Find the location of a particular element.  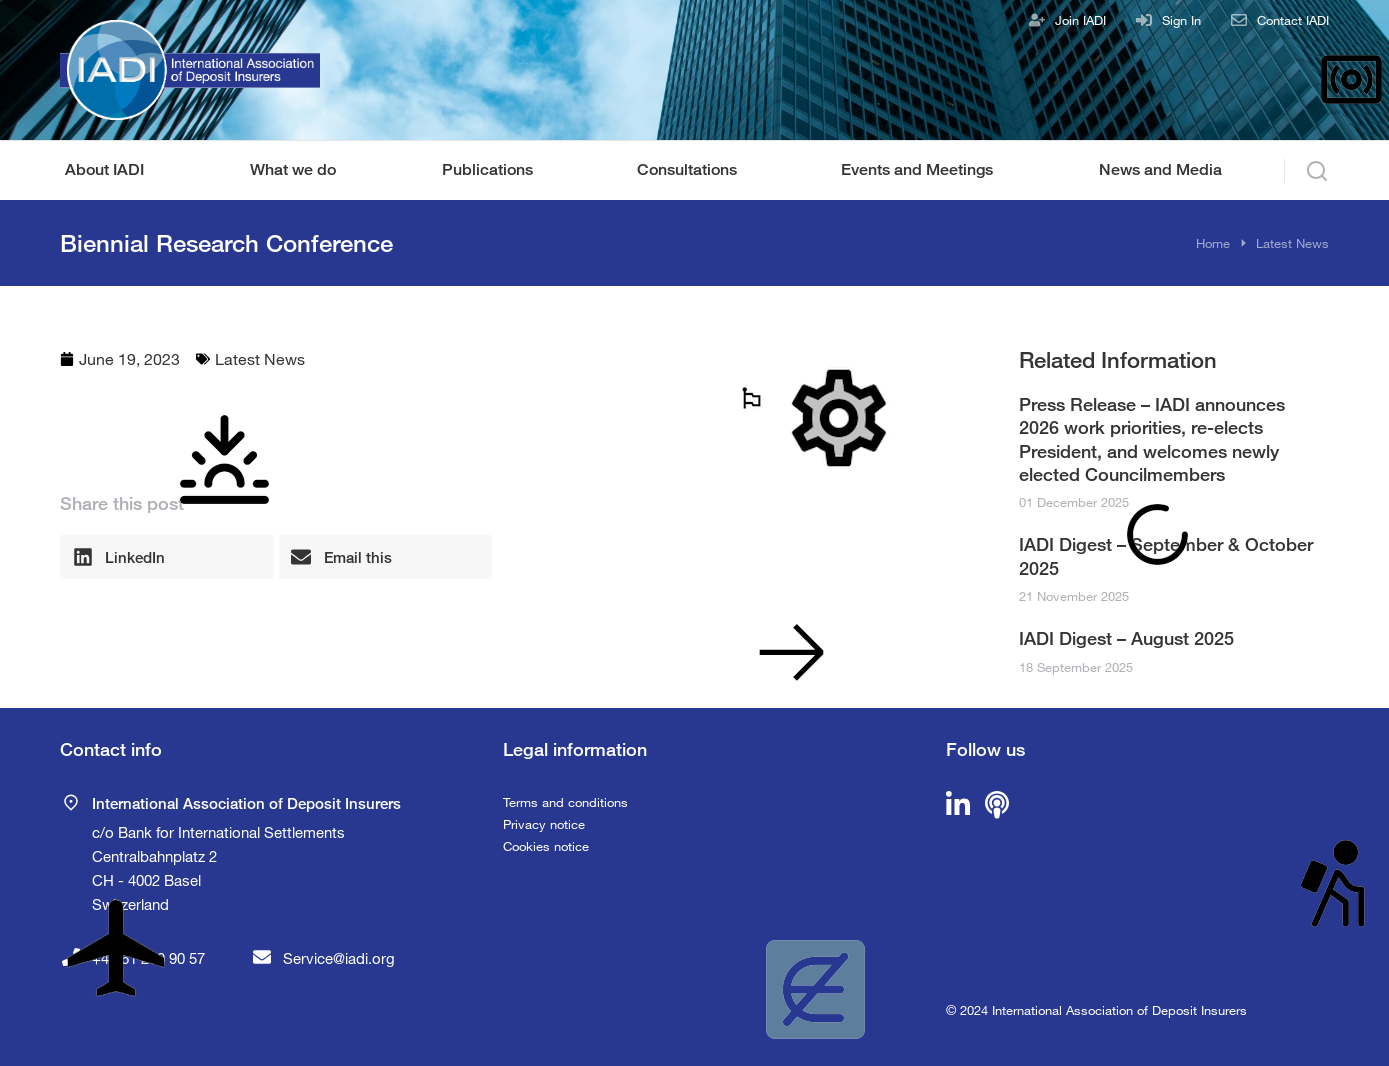

access app or system settings is located at coordinates (839, 418).